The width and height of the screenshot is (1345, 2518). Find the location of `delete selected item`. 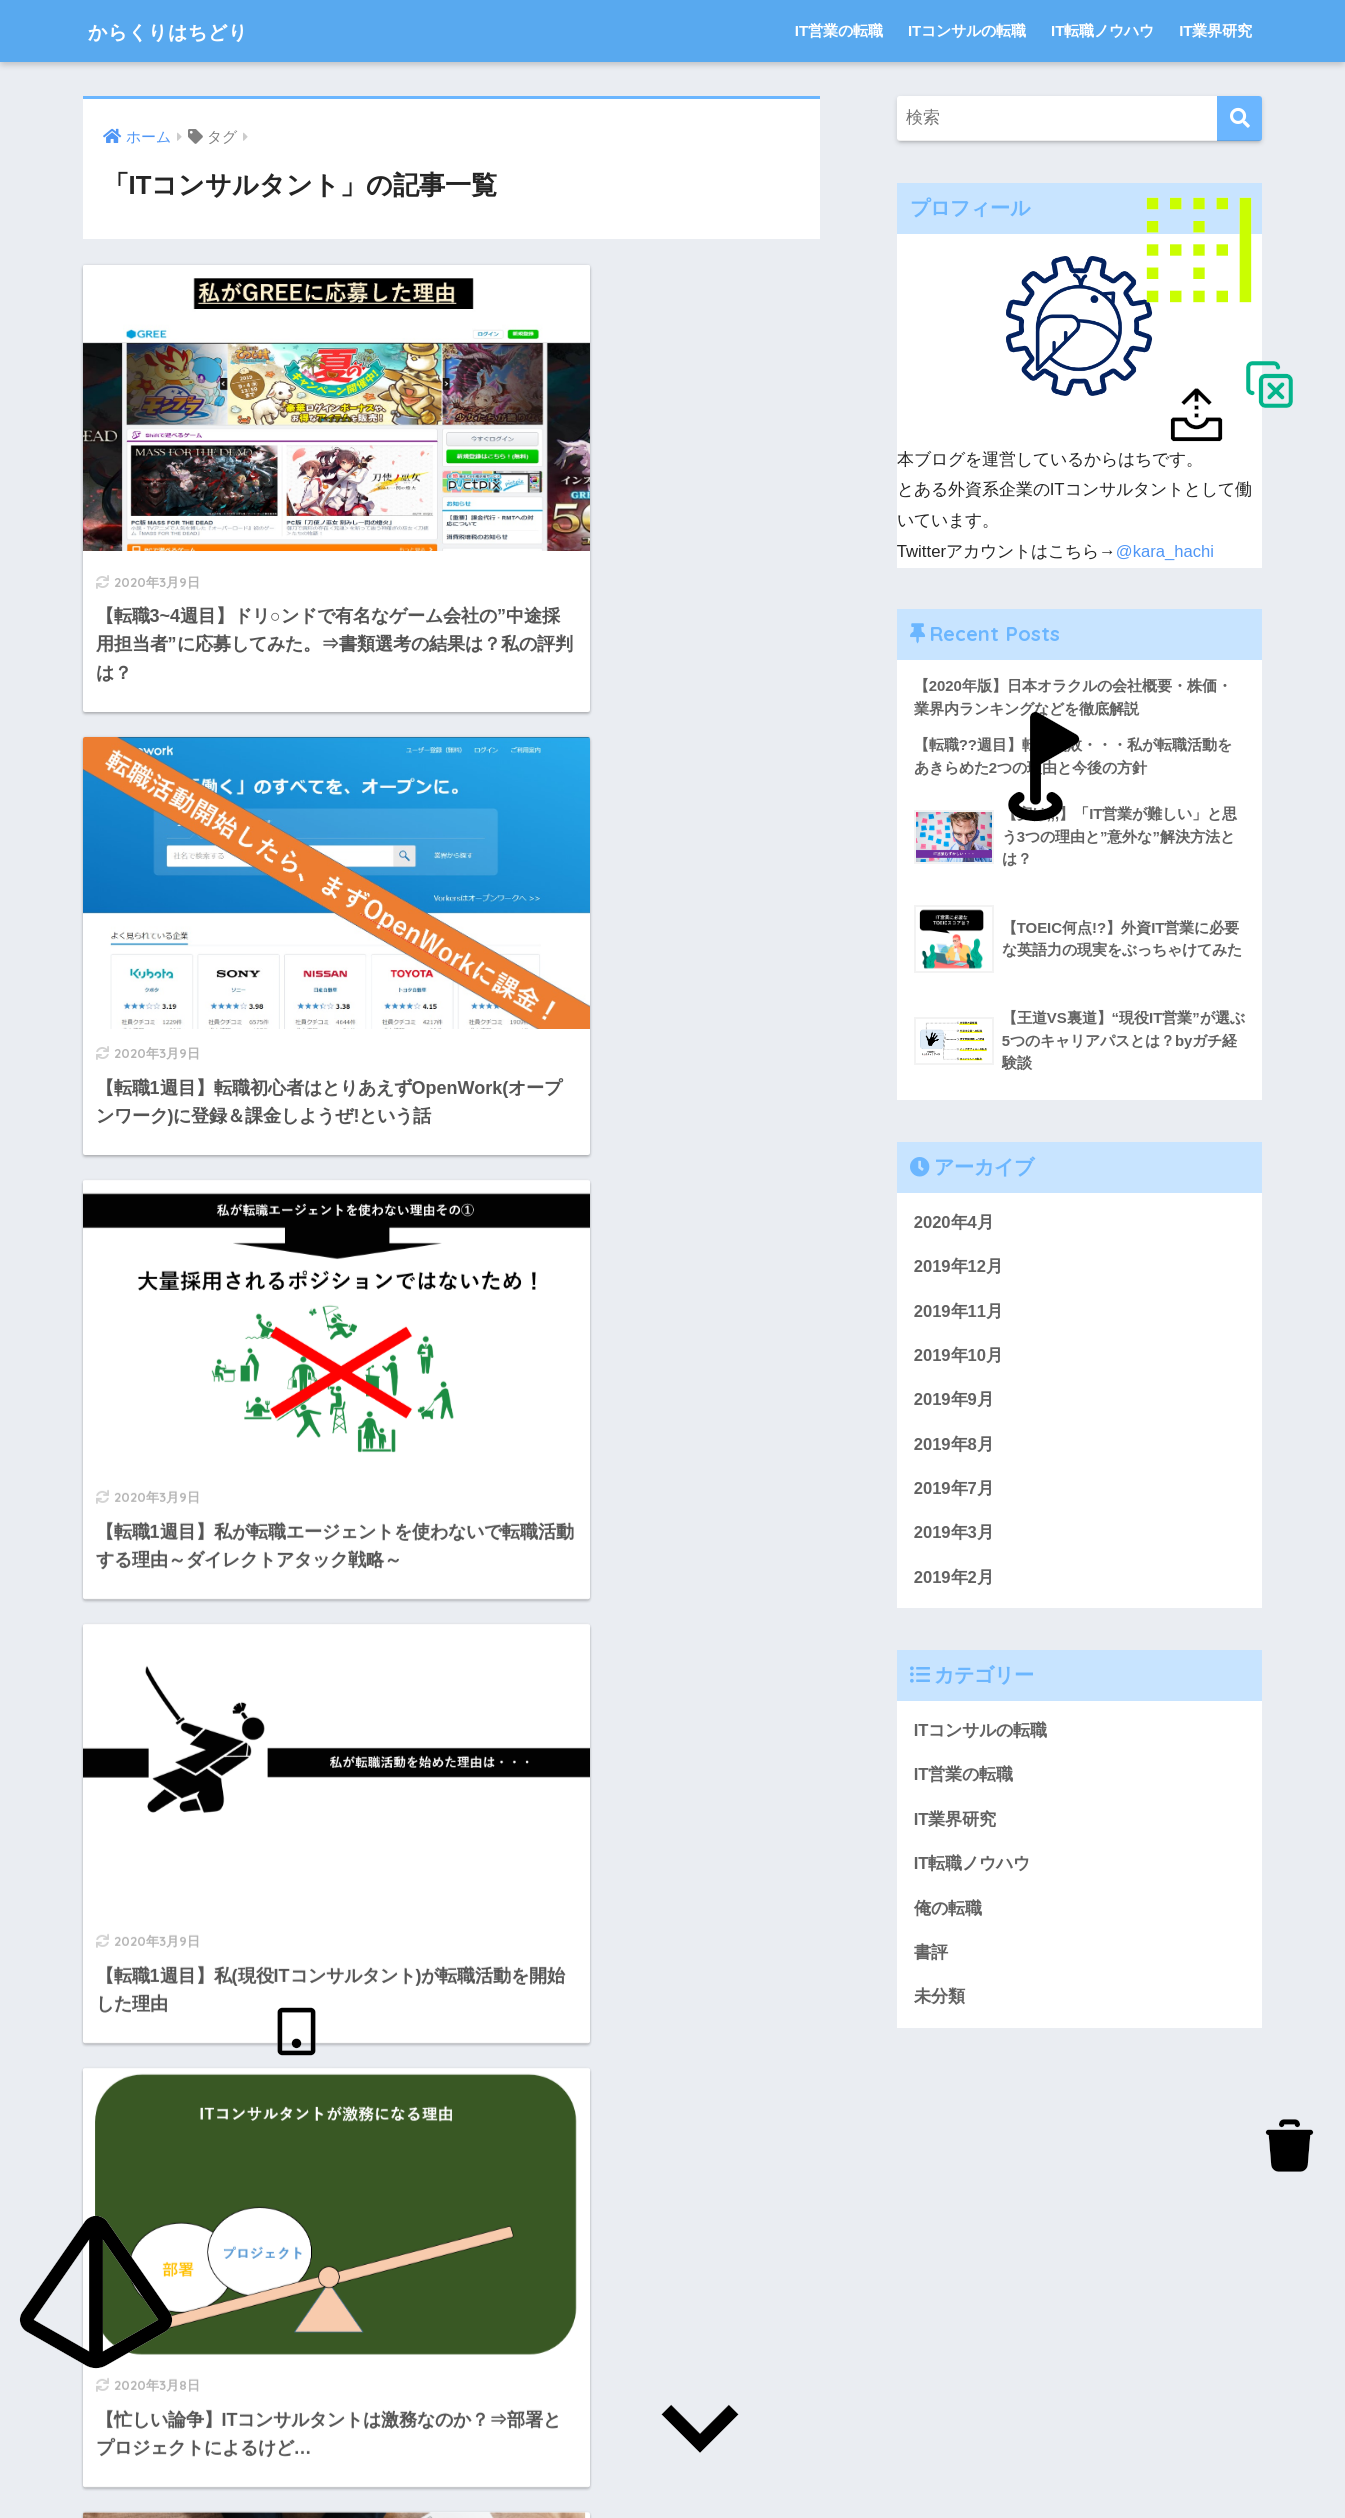

delete selected item is located at coordinates (1289, 2145).